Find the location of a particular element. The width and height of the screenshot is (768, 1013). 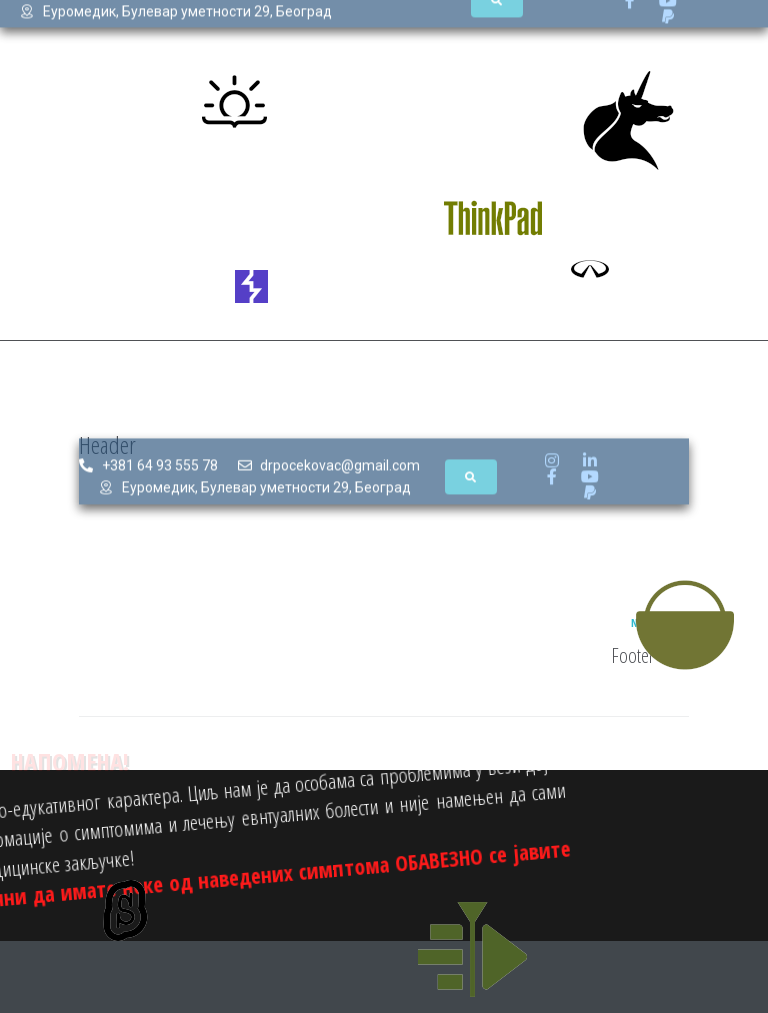

umami analytics platform logo is located at coordinates (685, 625).